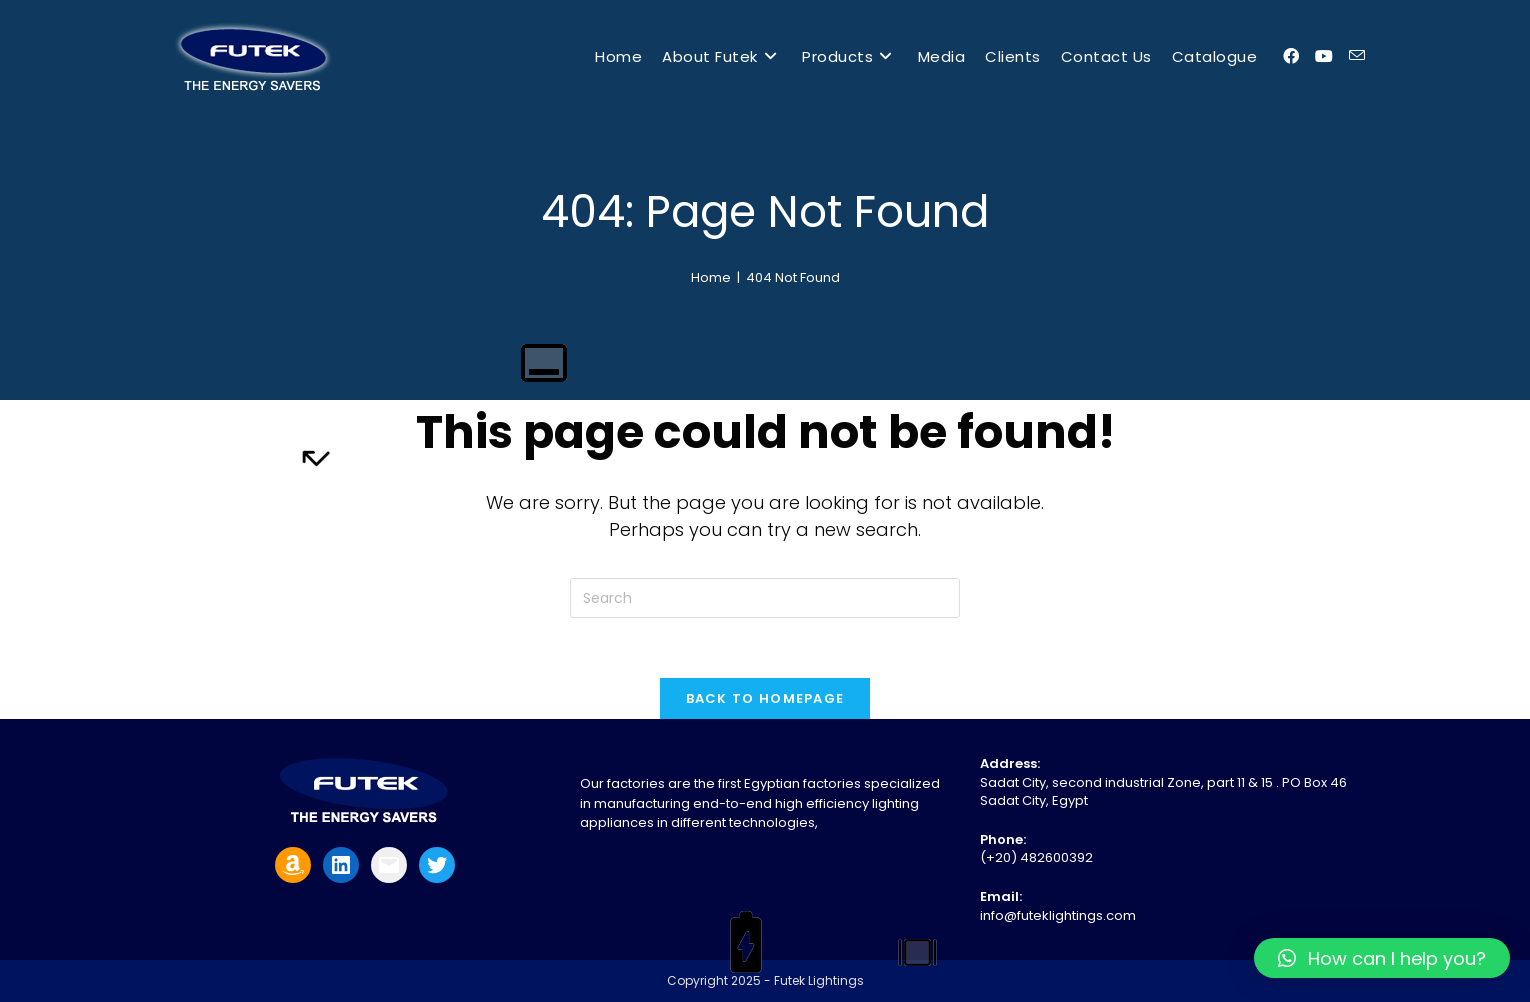  Describe the element at coordinates (544, 363) in the screenshot. I see `access video player controls or captions` at that location.